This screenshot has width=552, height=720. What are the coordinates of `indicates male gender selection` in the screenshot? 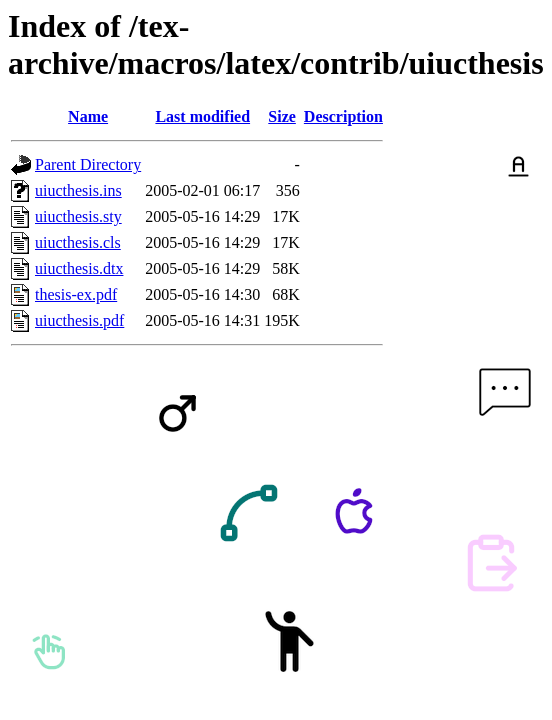 It's located at (177, 413).